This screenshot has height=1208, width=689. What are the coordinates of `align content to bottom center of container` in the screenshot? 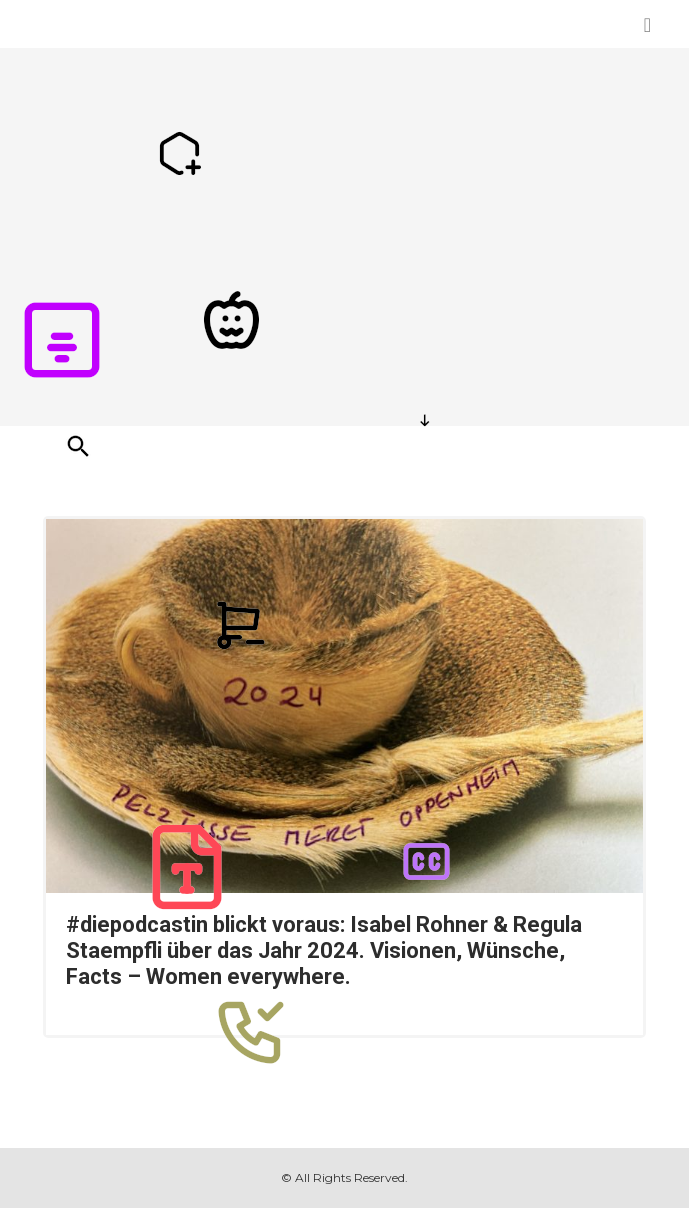 It's located at (62, 340).